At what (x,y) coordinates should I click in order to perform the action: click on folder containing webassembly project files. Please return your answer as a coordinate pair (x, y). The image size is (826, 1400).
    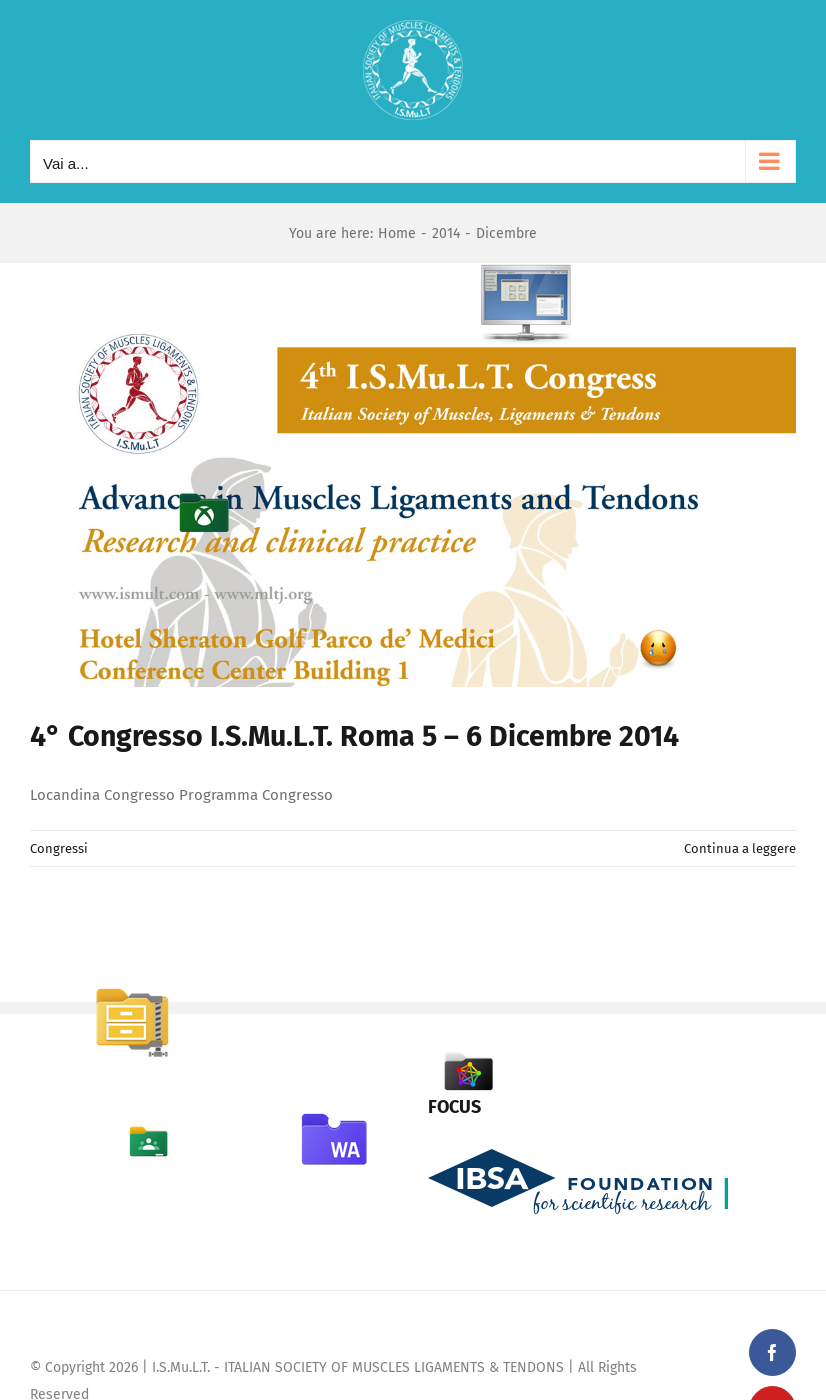
    Looking at the image, I should click on (334, 1141).